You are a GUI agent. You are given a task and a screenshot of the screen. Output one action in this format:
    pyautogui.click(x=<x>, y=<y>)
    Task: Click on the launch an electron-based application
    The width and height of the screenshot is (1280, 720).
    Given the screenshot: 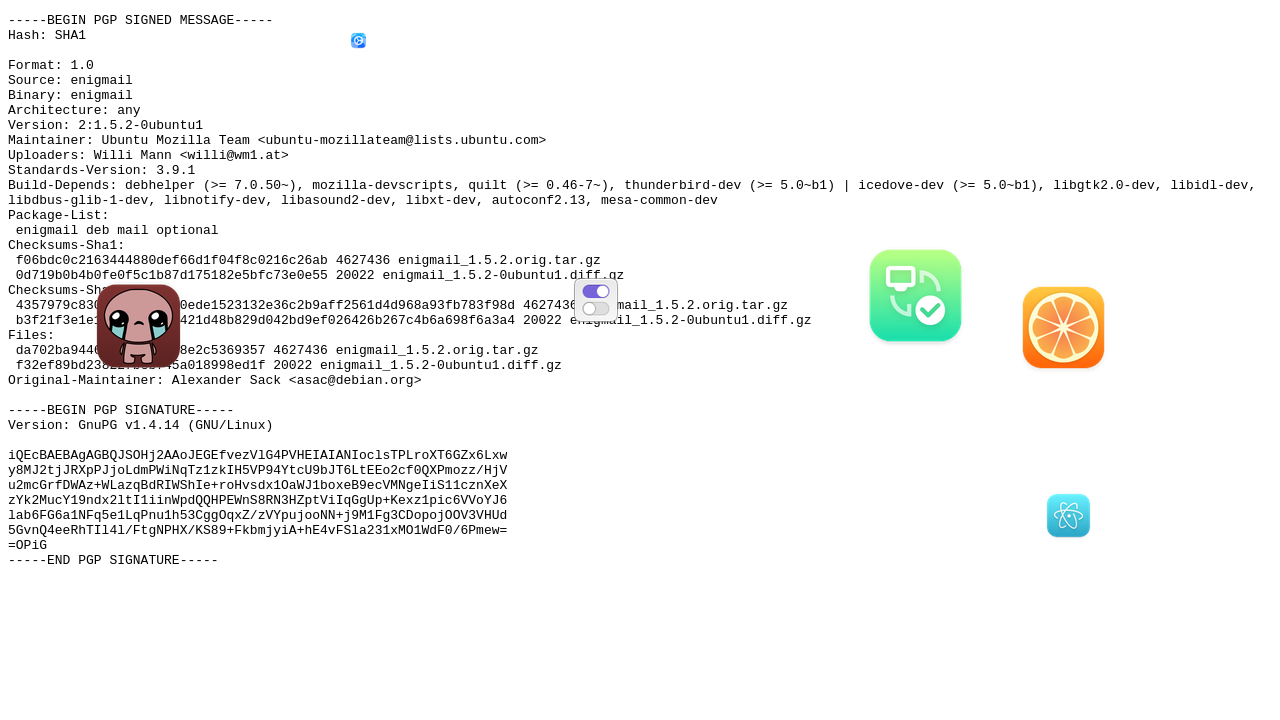 What is the action you would take?
    pyautogui.click(x=1068, y=515)
    